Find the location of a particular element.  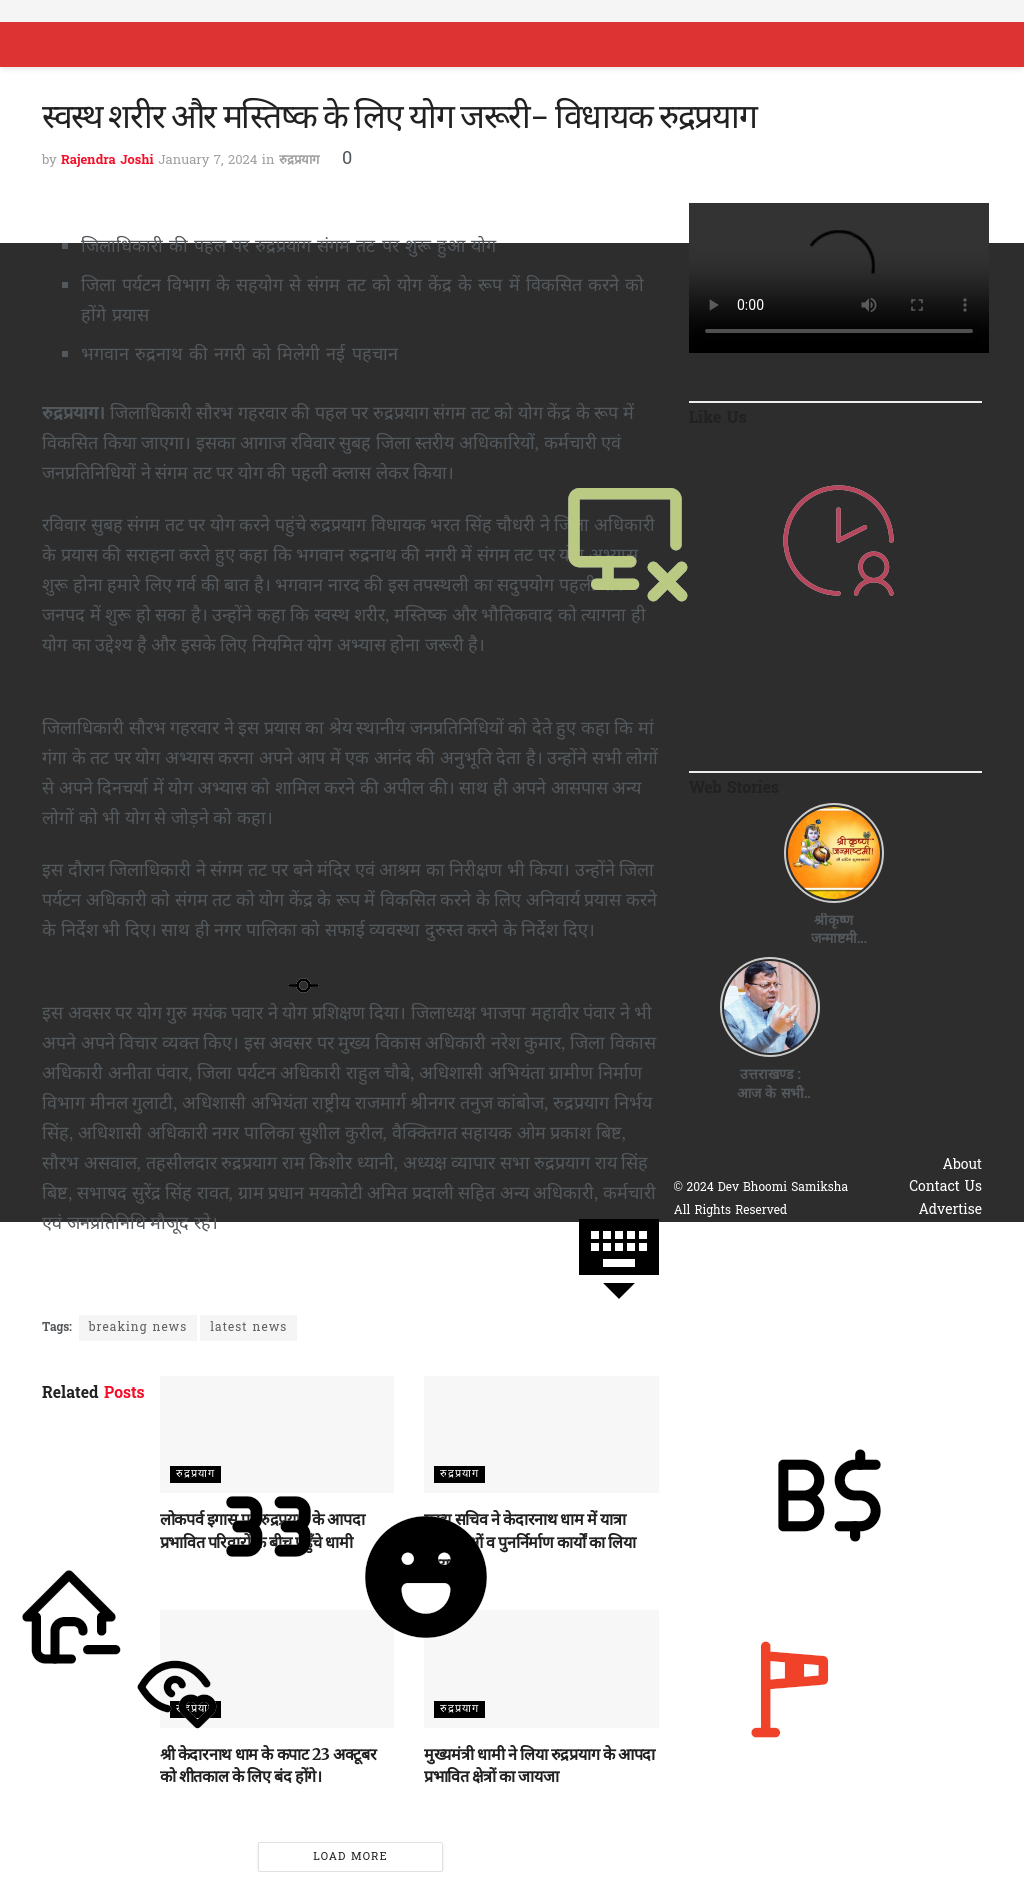

remove a property from your saved homes is located at coordinates (69, 1617).